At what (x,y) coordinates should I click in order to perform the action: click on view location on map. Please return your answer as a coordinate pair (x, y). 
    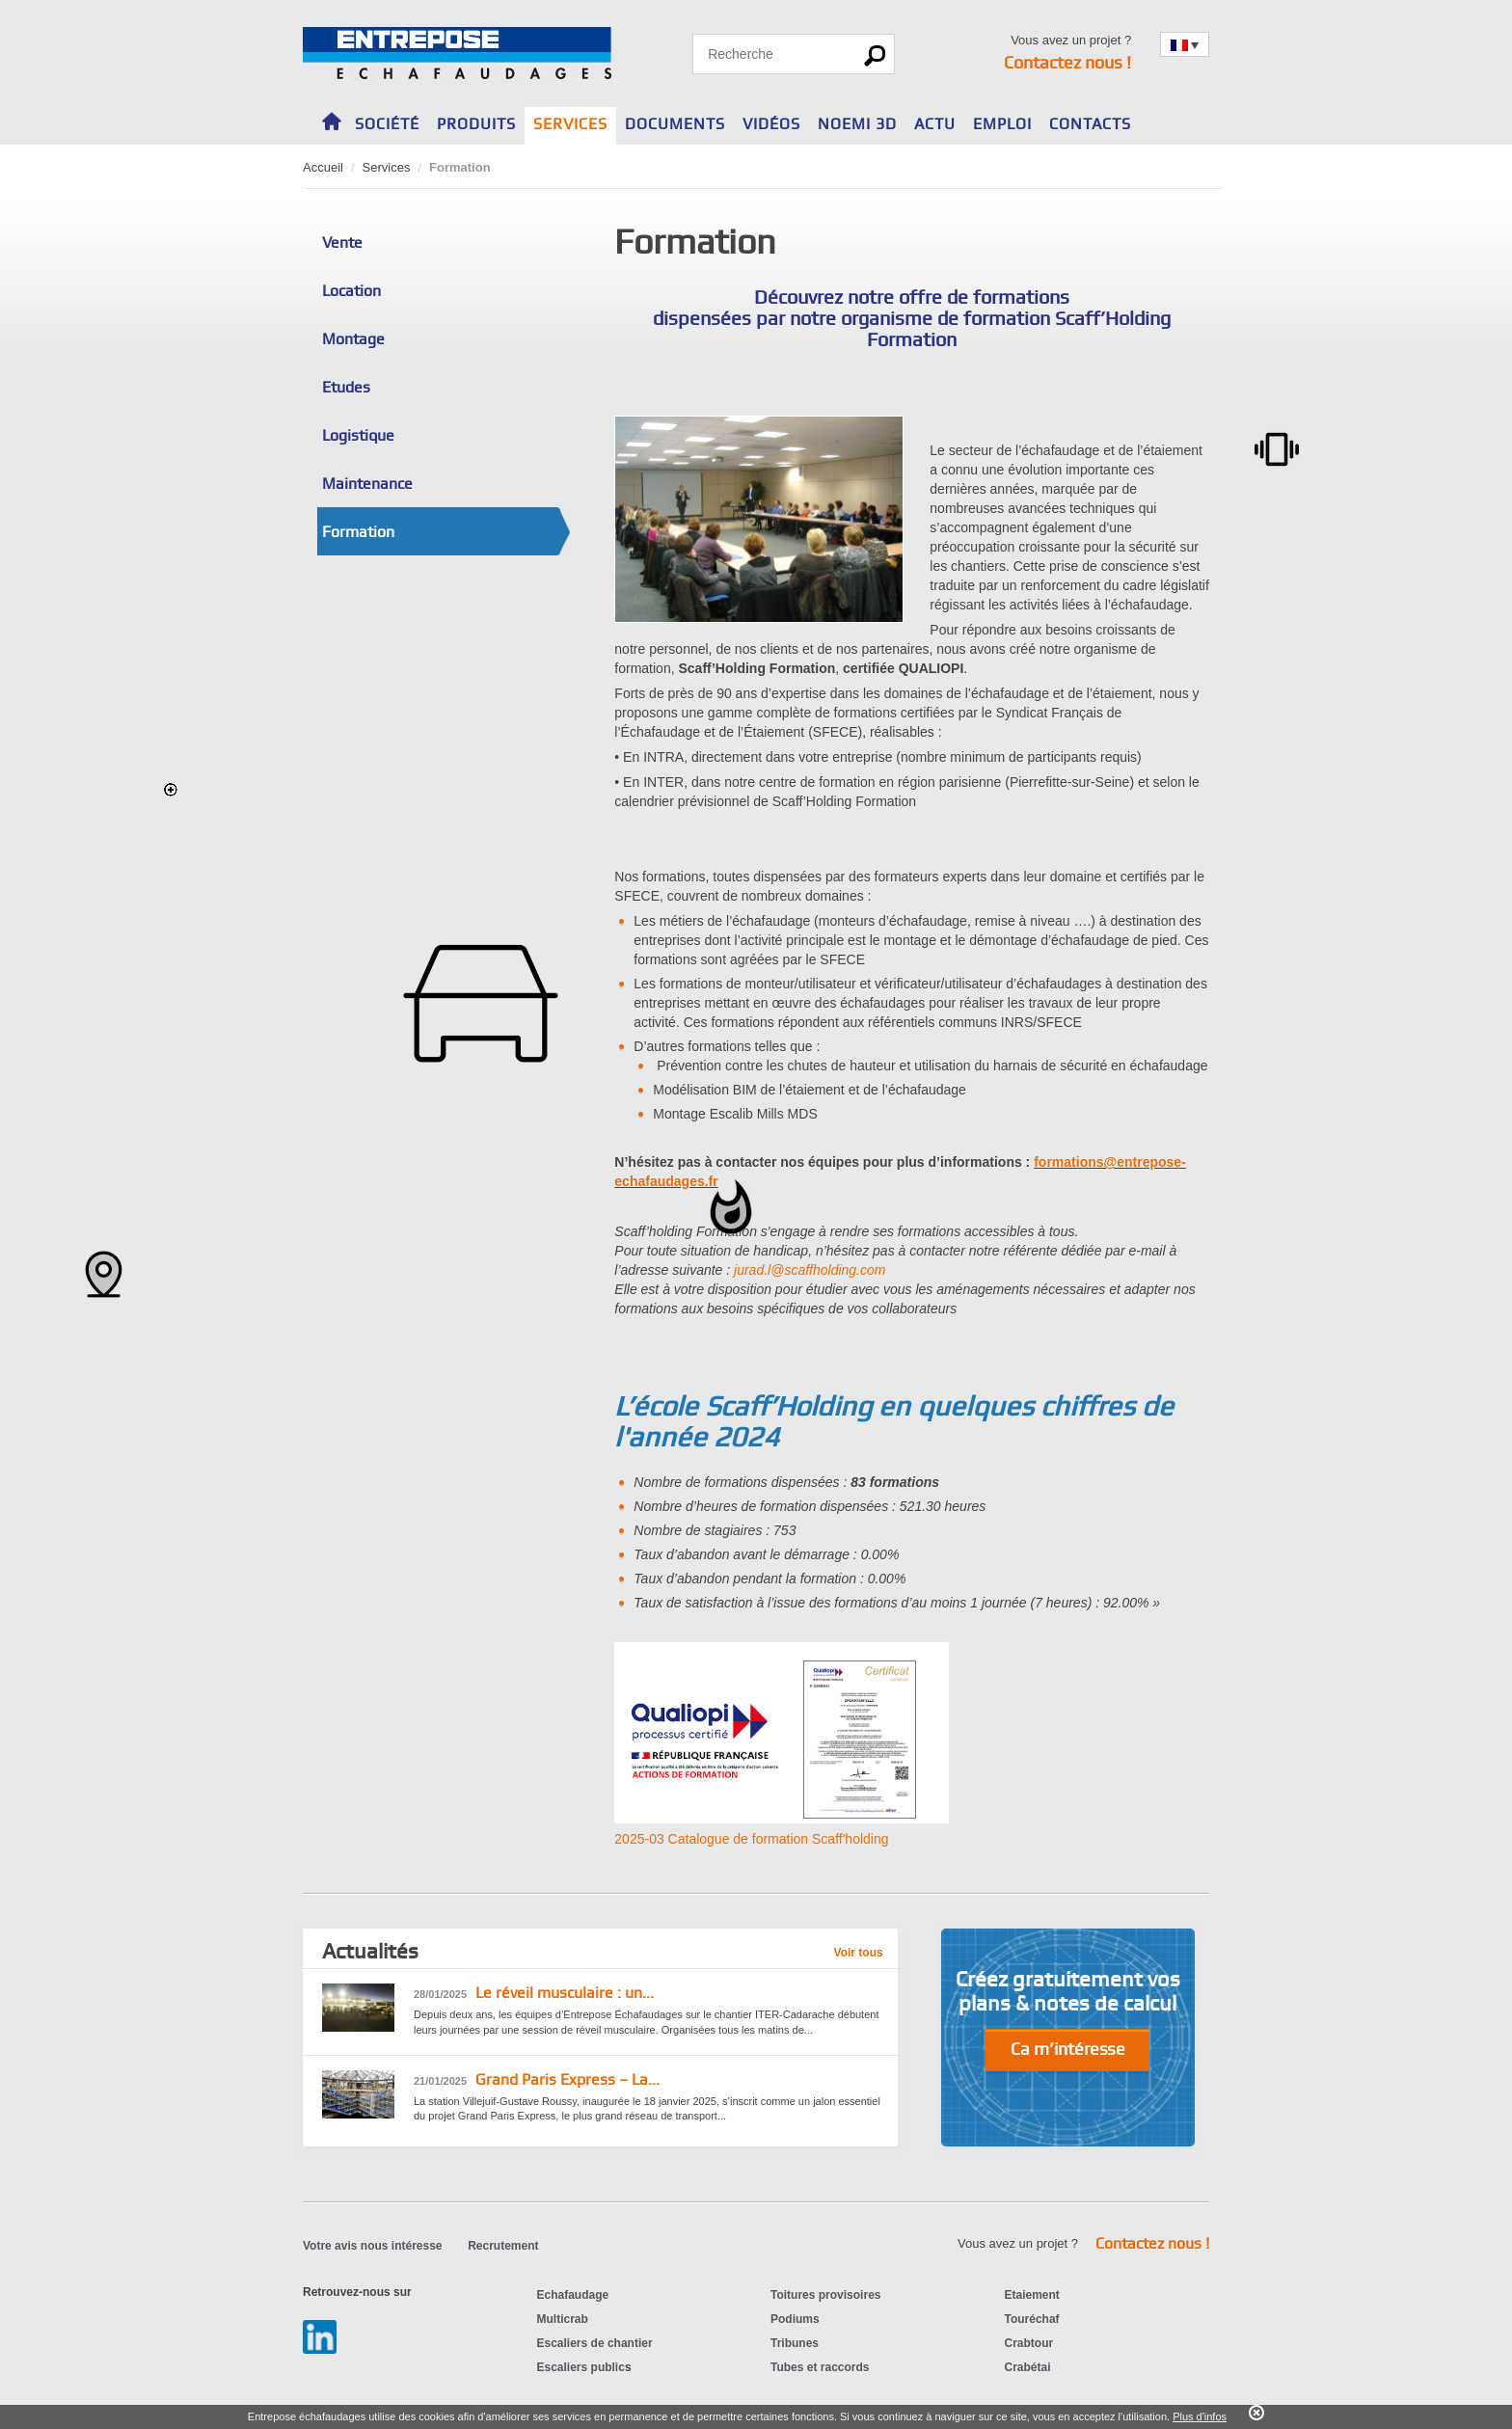
    Looking at the image, I should click on (103, 1274).